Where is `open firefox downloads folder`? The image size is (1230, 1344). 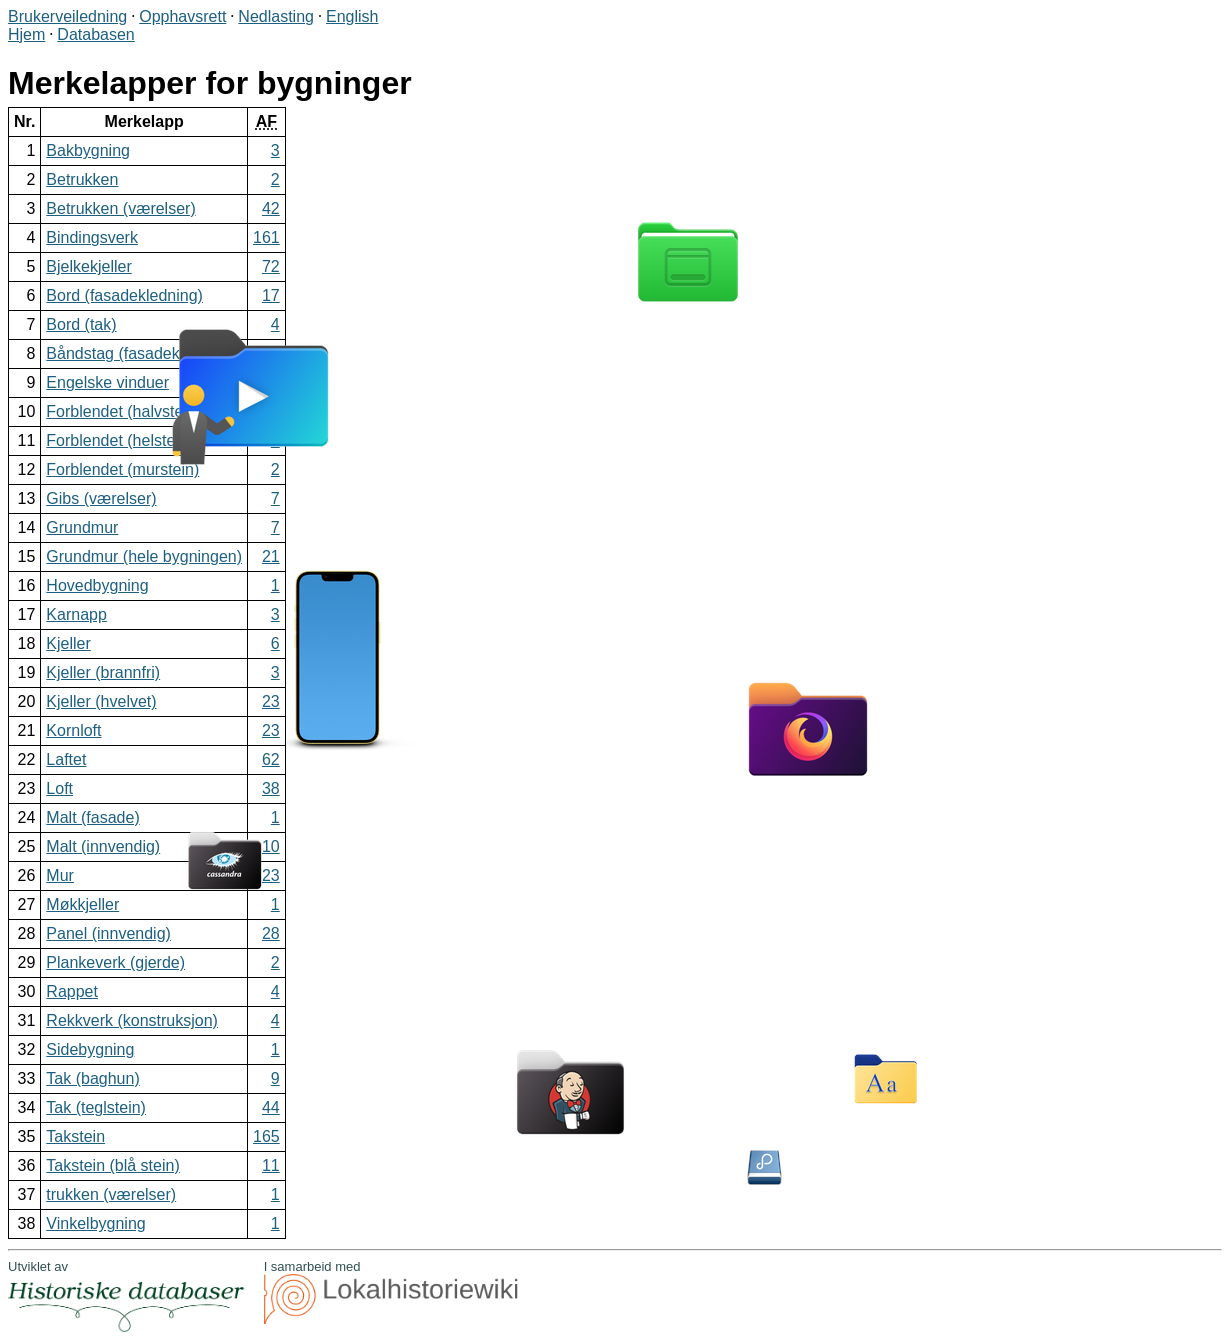 open firefox downloads folder is located at coordinates (807, 732).